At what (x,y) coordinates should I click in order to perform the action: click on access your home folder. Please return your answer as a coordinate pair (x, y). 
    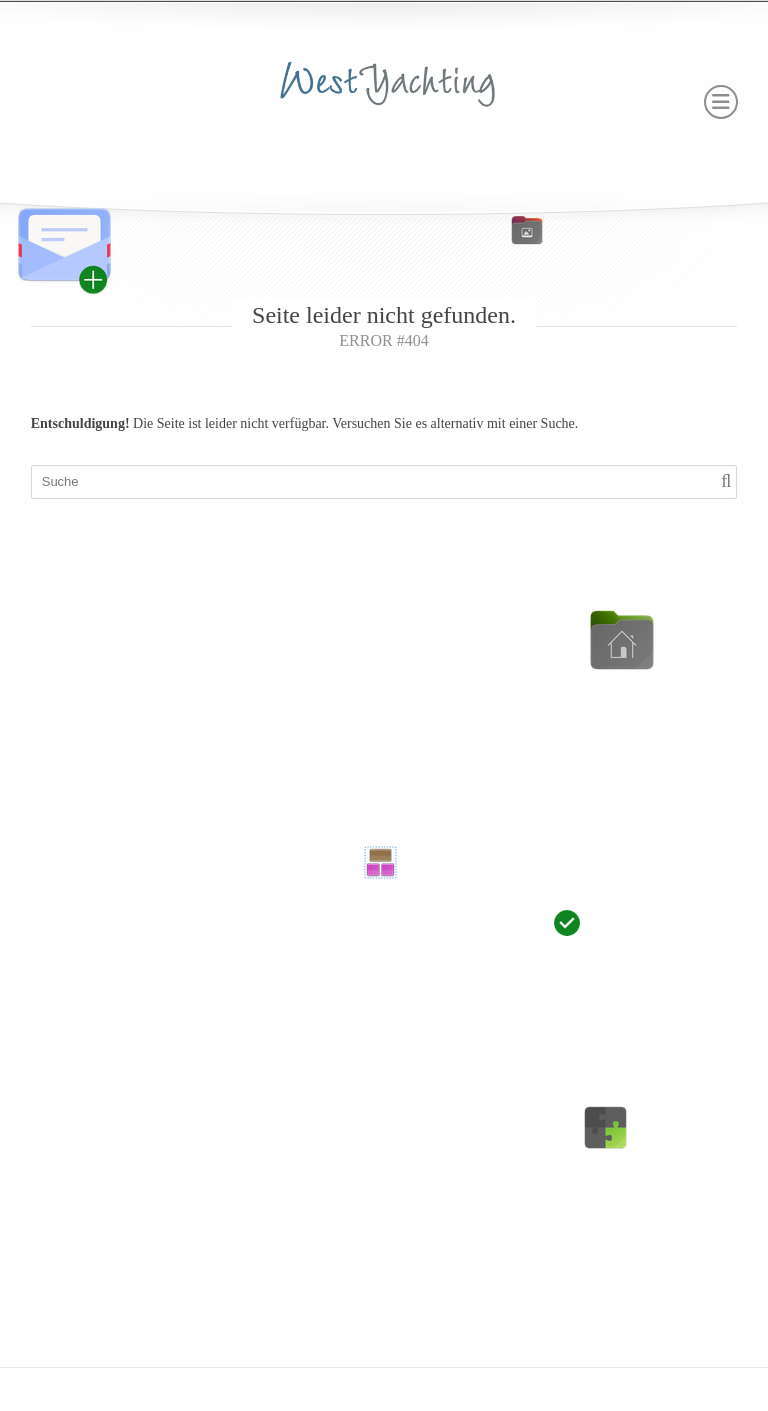
    Looking at the image, I should click on (622, 640).